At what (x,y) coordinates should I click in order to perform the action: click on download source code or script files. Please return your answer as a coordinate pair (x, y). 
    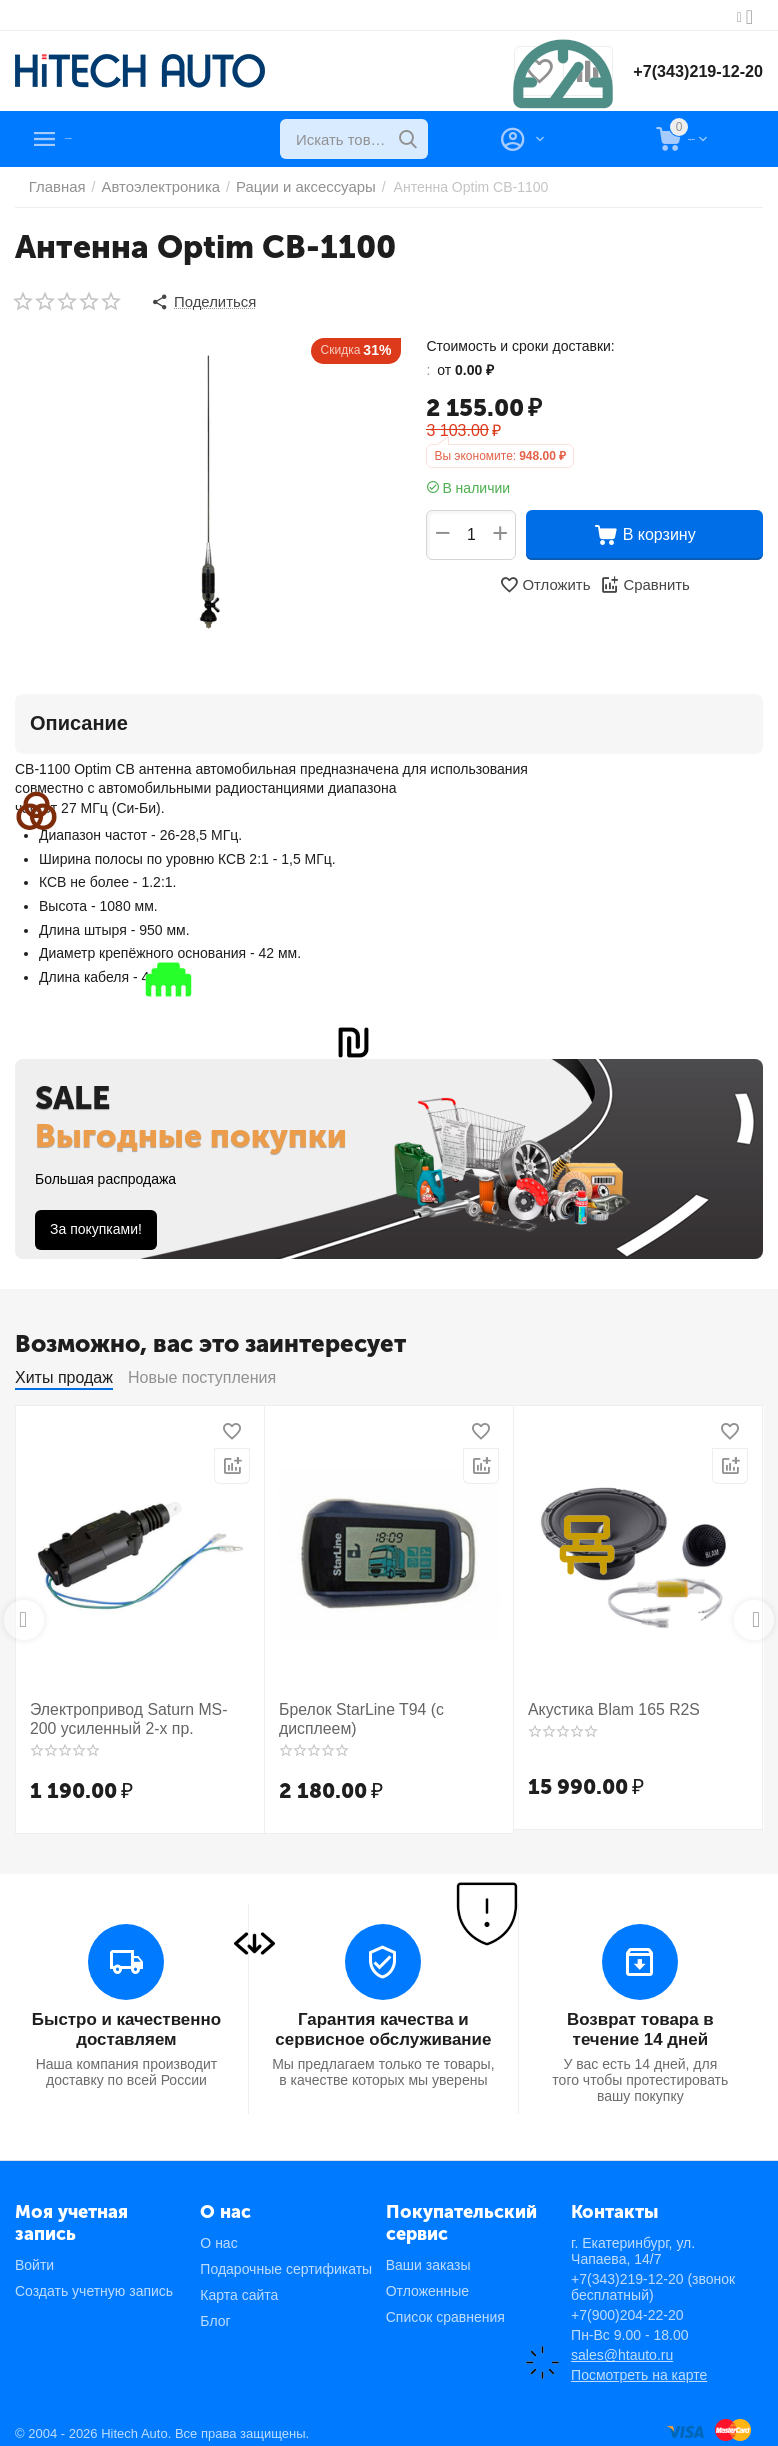
    Looking at the image, I should click on (254, 1943).